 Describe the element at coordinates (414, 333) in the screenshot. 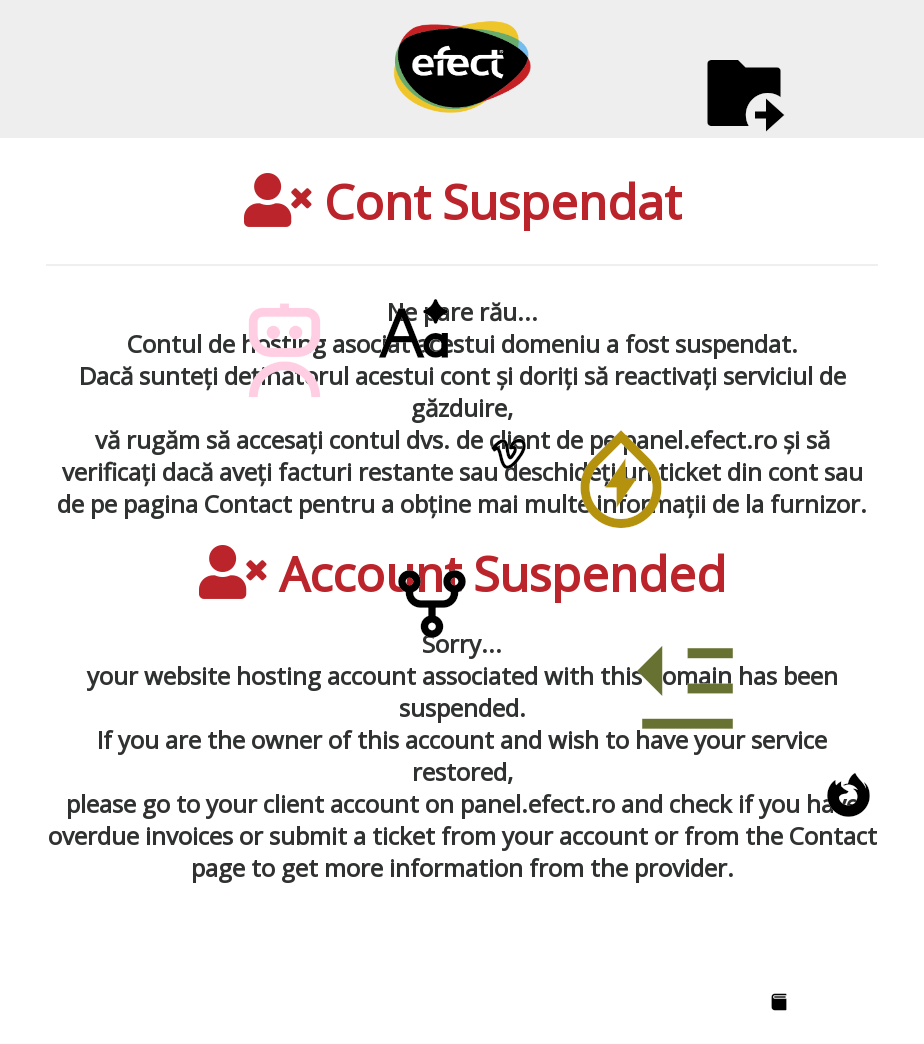

I see `adjust text size with AI assistance` at that location.